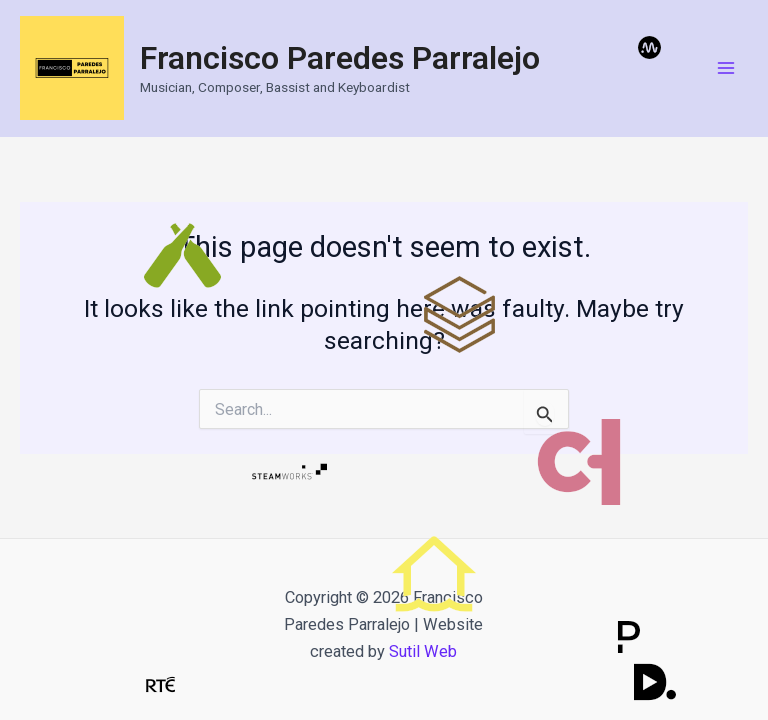 Image resolution: width=768 pixels, height=720 pixels. Describe the element at coordinates (649, 47) in the screenshot. I see `neptune.ai logo - access ML experiment tracking platform` at that location.